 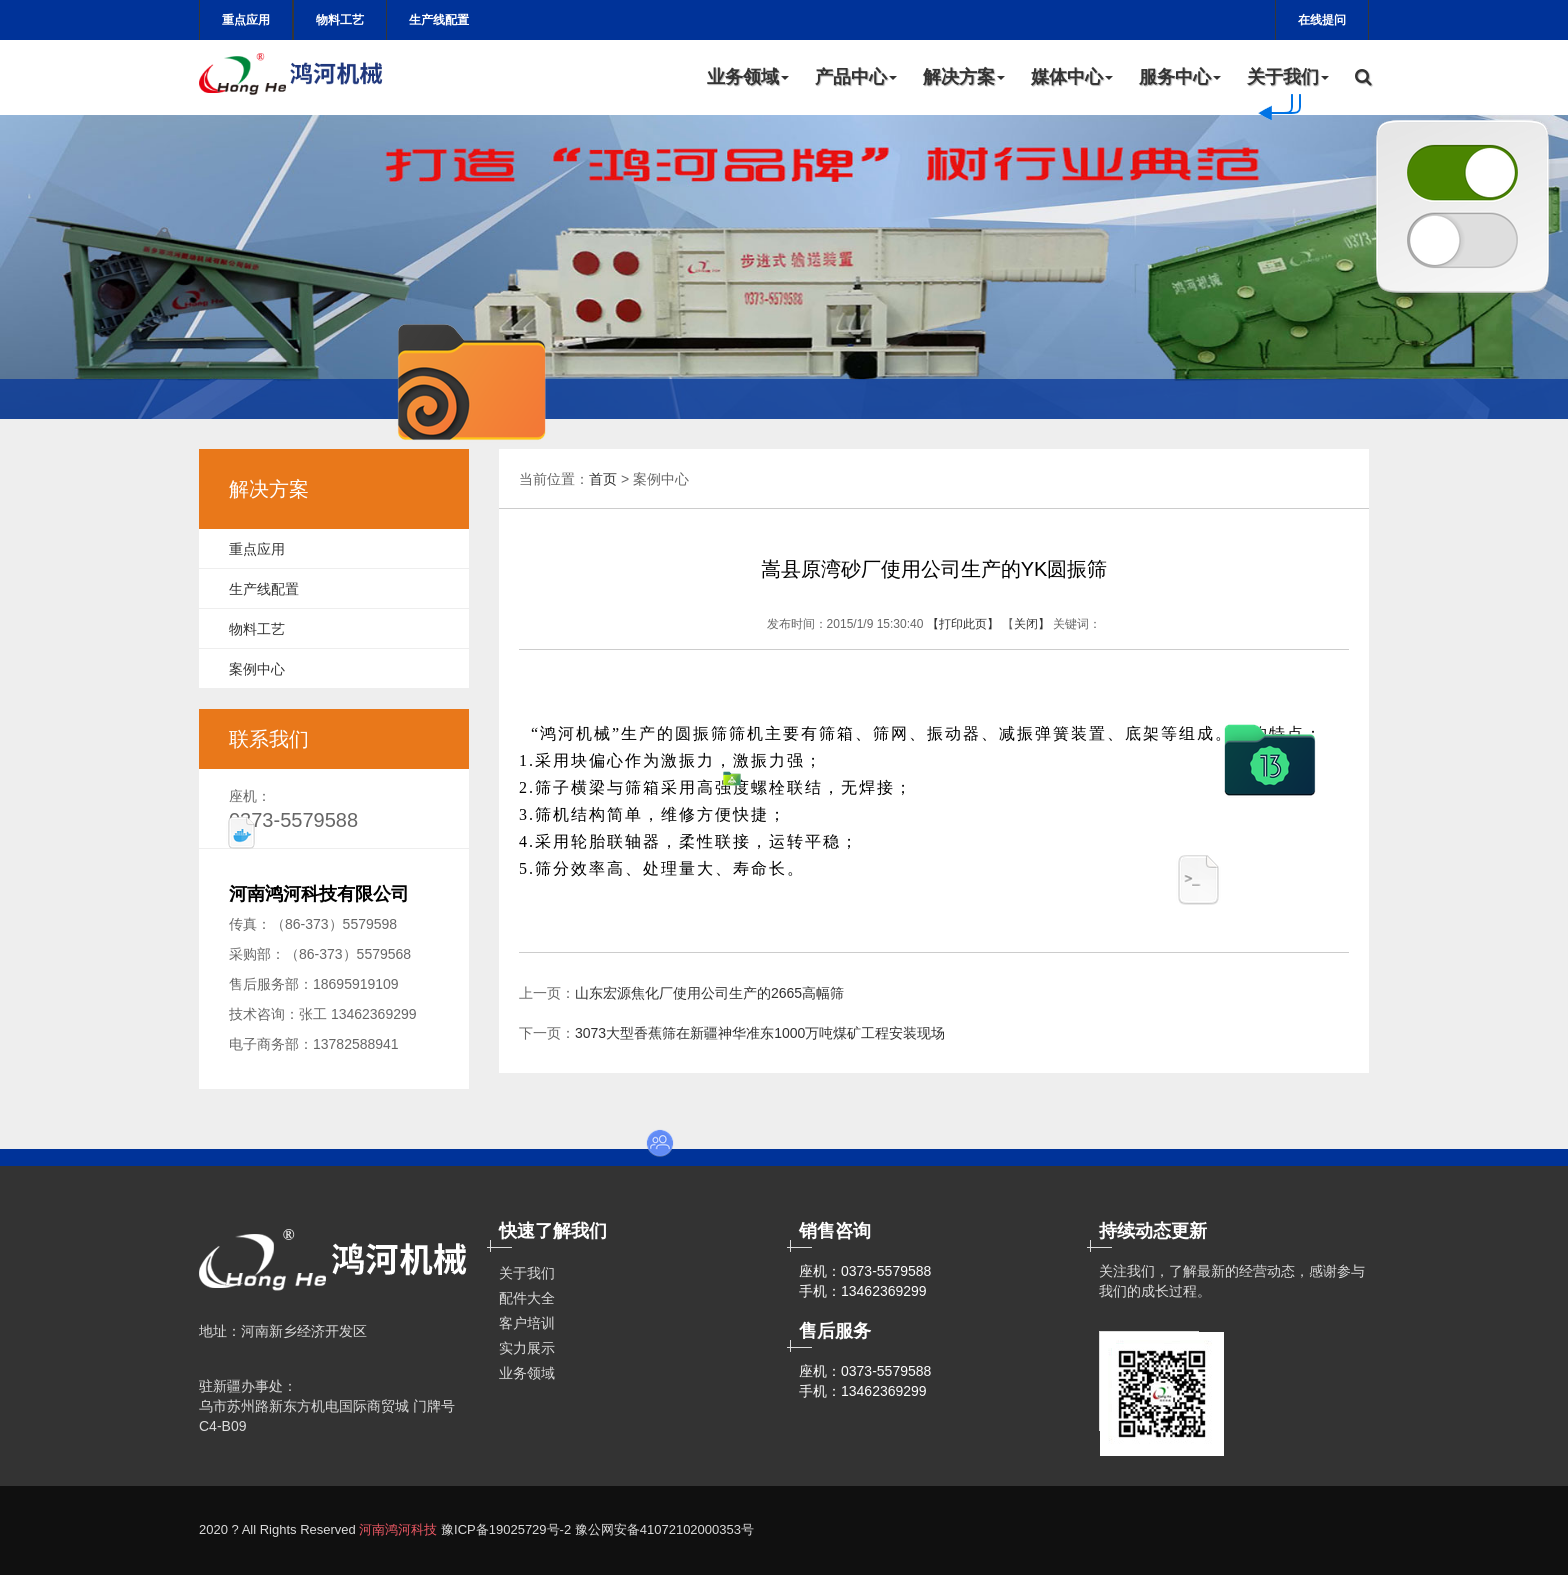 I want to click on indicates shared or collaborative content, so click(x=660, y=1143).